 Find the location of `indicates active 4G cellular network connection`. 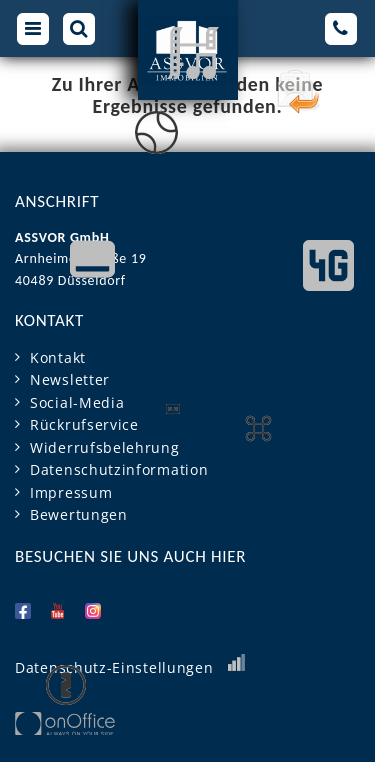

indicates active 4G cellular network connection is located at coordinates (328, 265).